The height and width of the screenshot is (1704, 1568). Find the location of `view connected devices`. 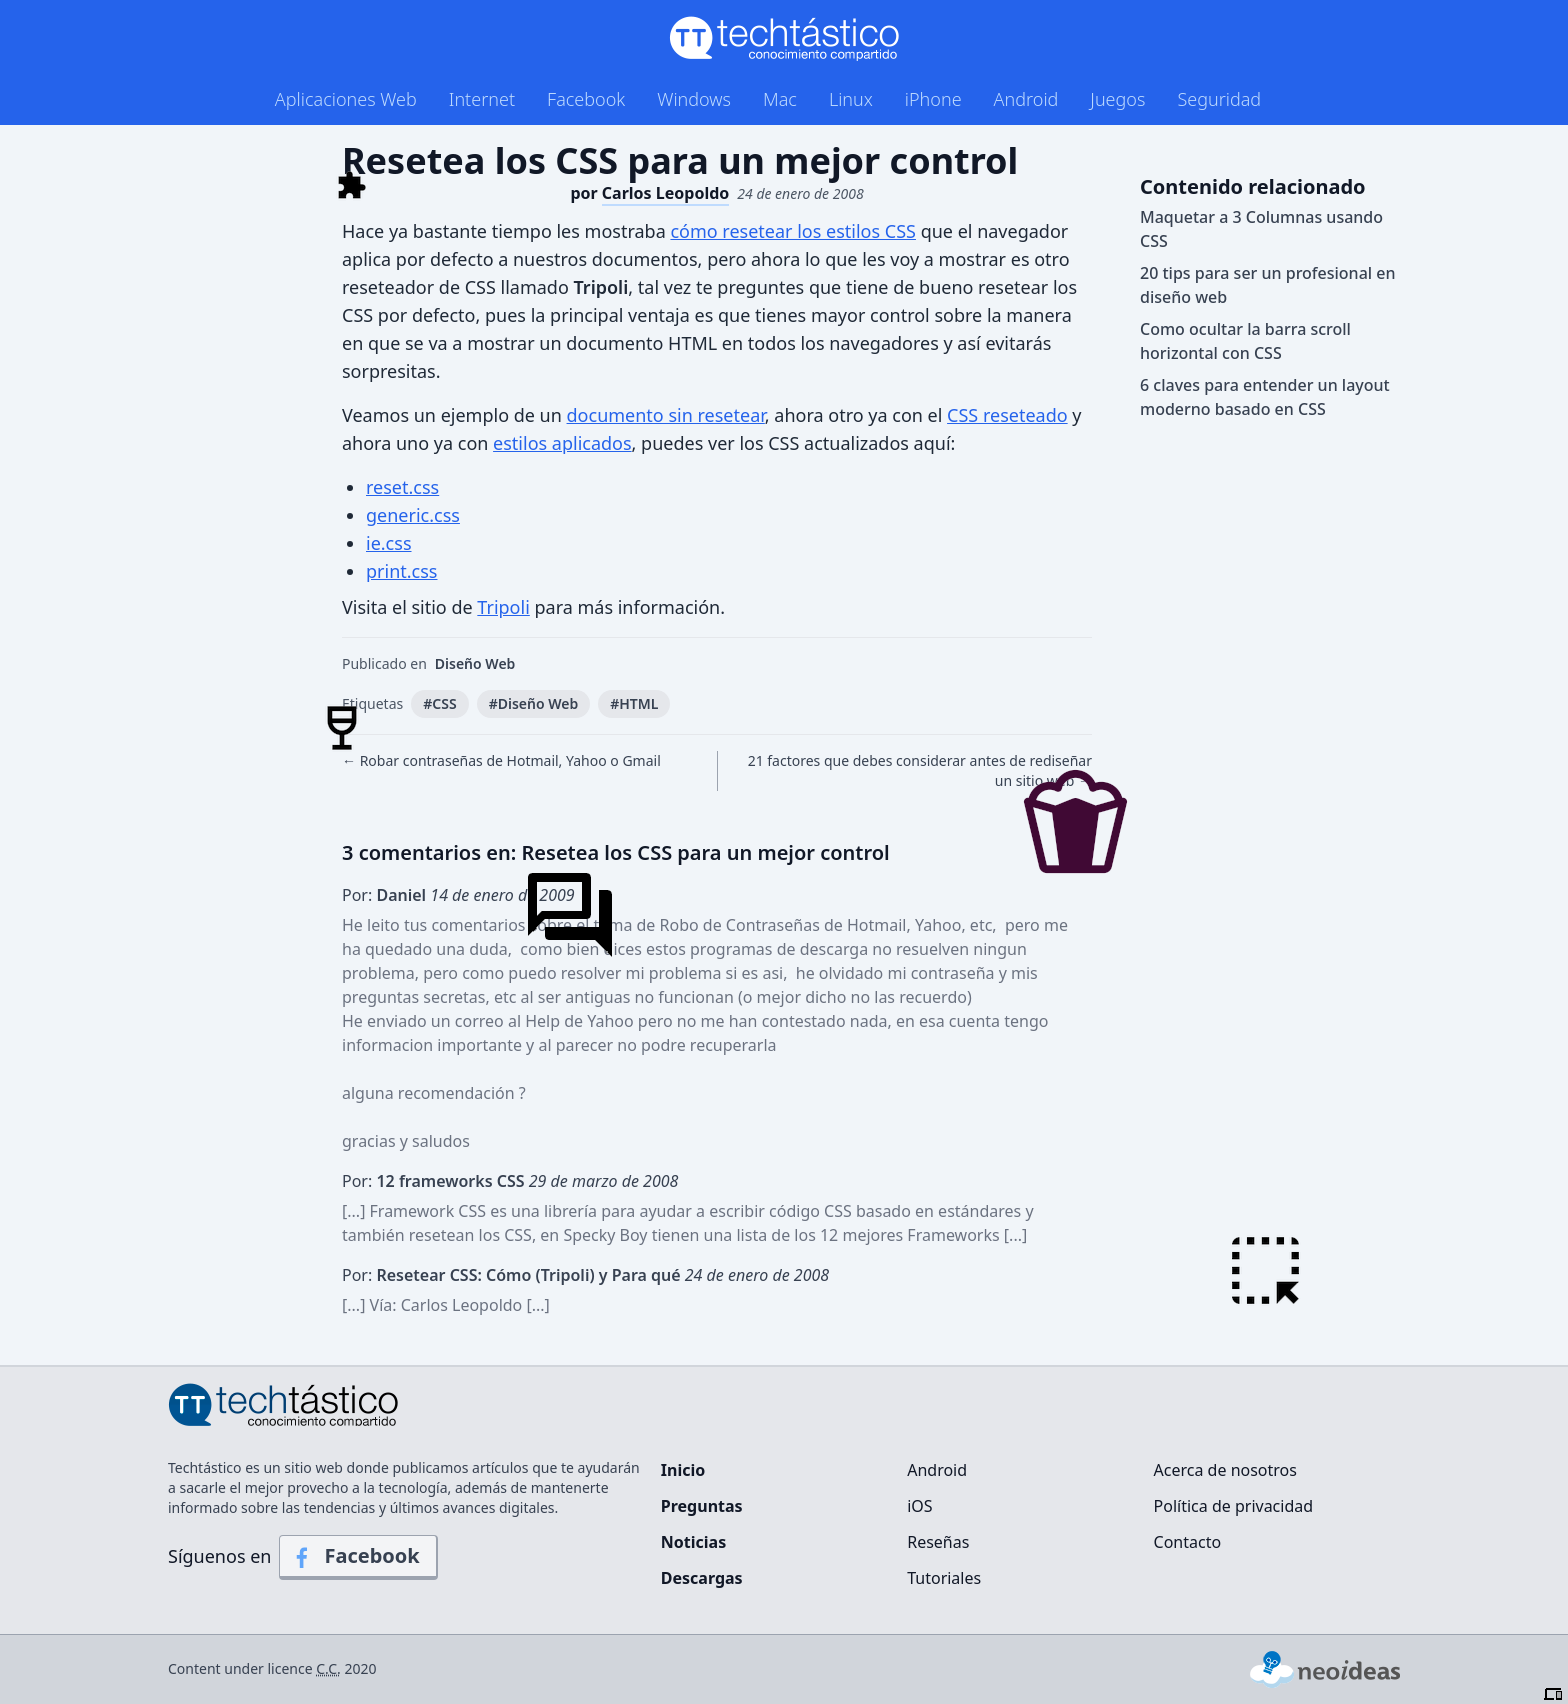

view connected devices is located at coordinates (1553, 1694).